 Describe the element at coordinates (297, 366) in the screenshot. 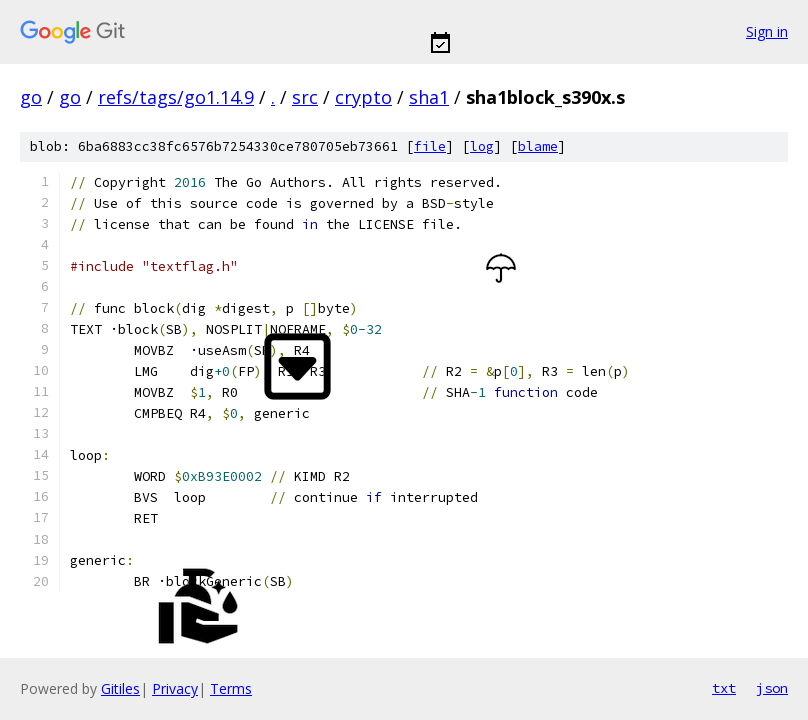

I see `expand dropdown menu` at that location.